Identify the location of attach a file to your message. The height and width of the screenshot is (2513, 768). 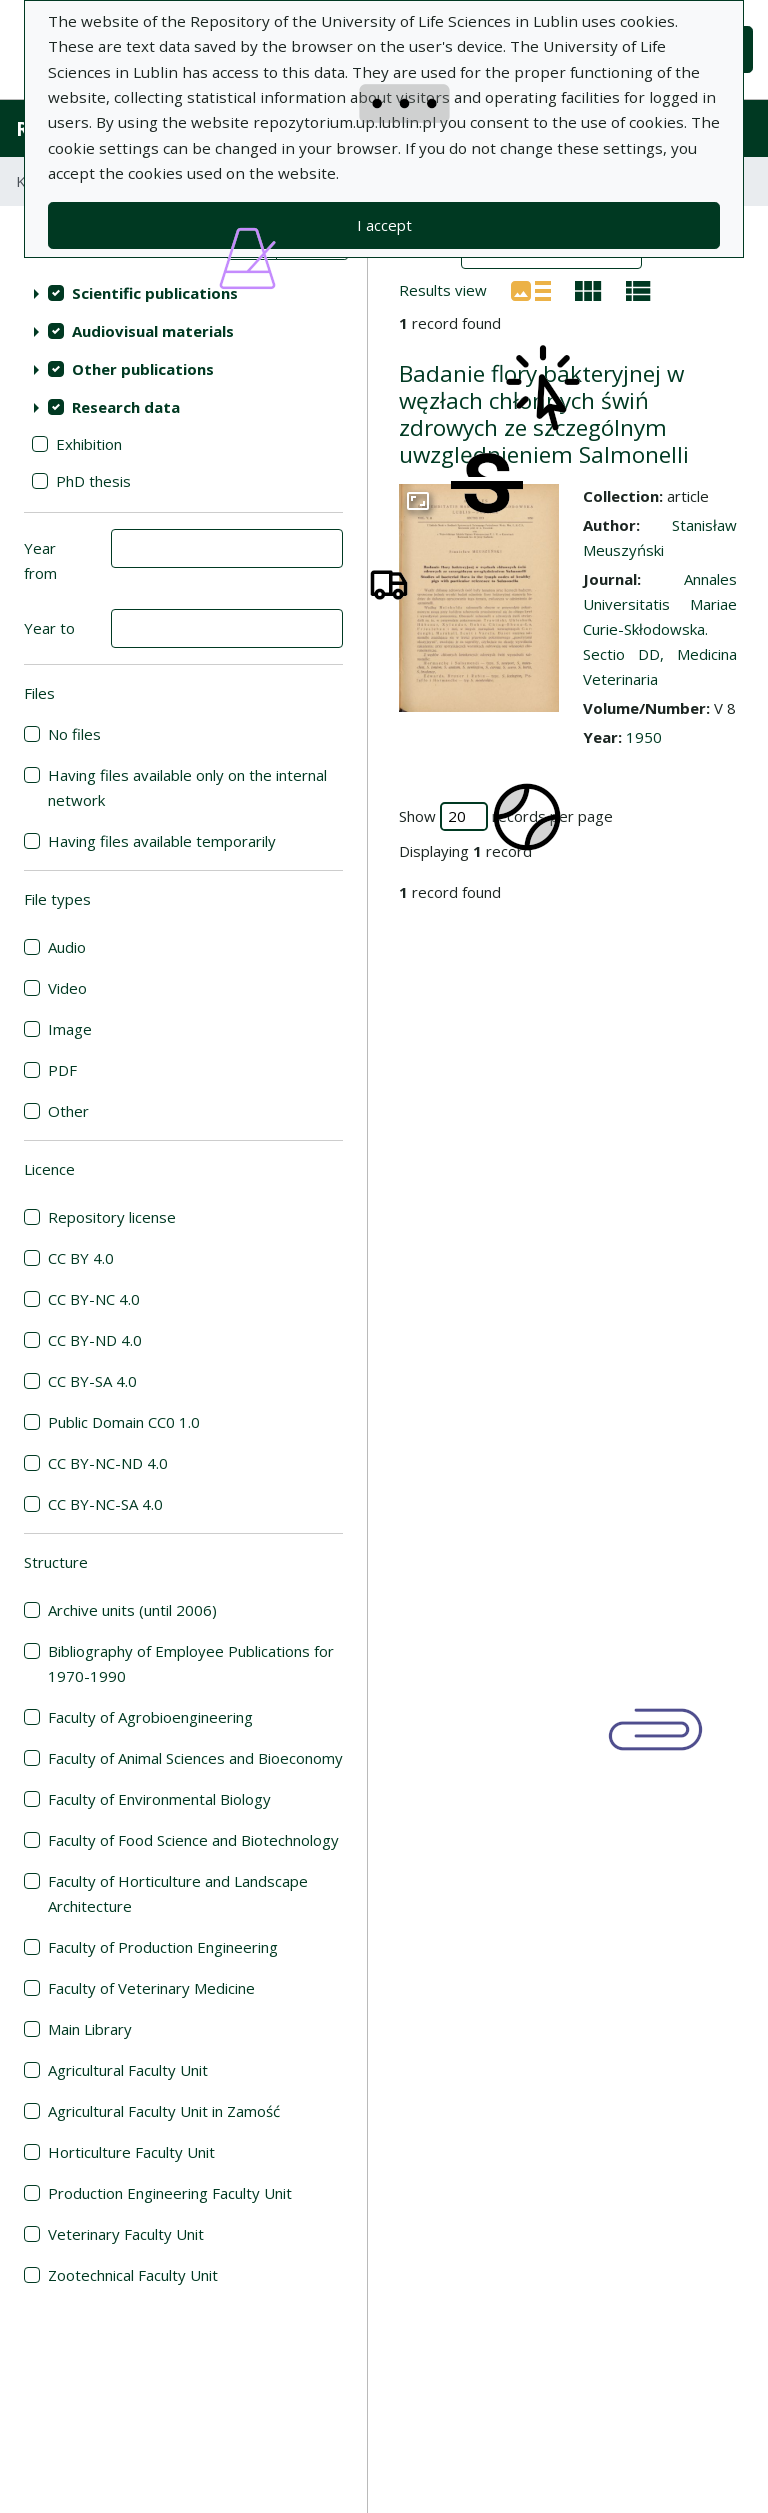
(655, 1729).